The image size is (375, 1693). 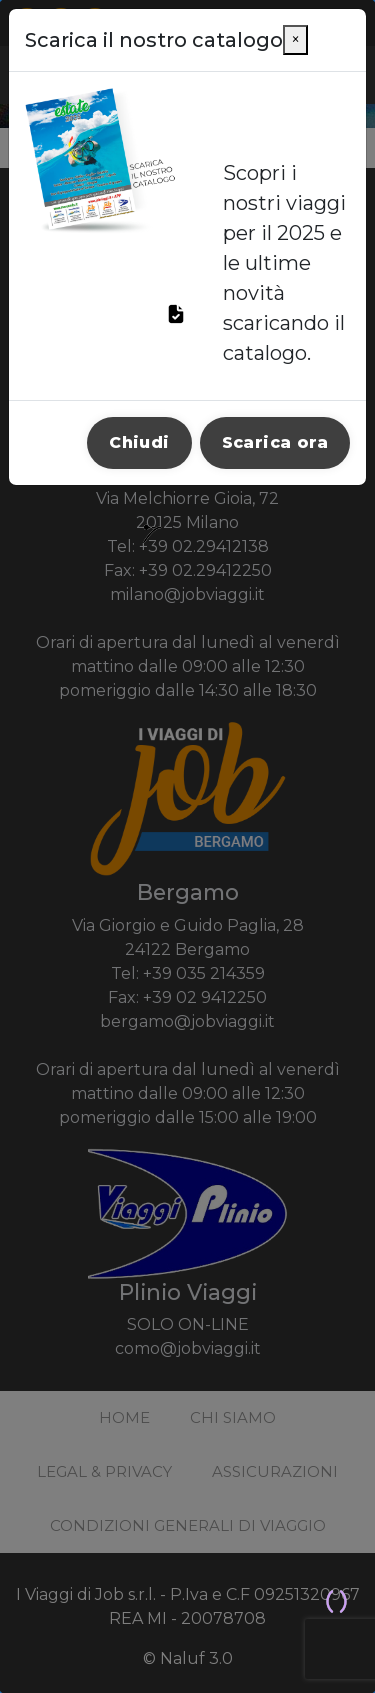 I want to click on file successfully uploaded or saved, so click(x=176, y=314).